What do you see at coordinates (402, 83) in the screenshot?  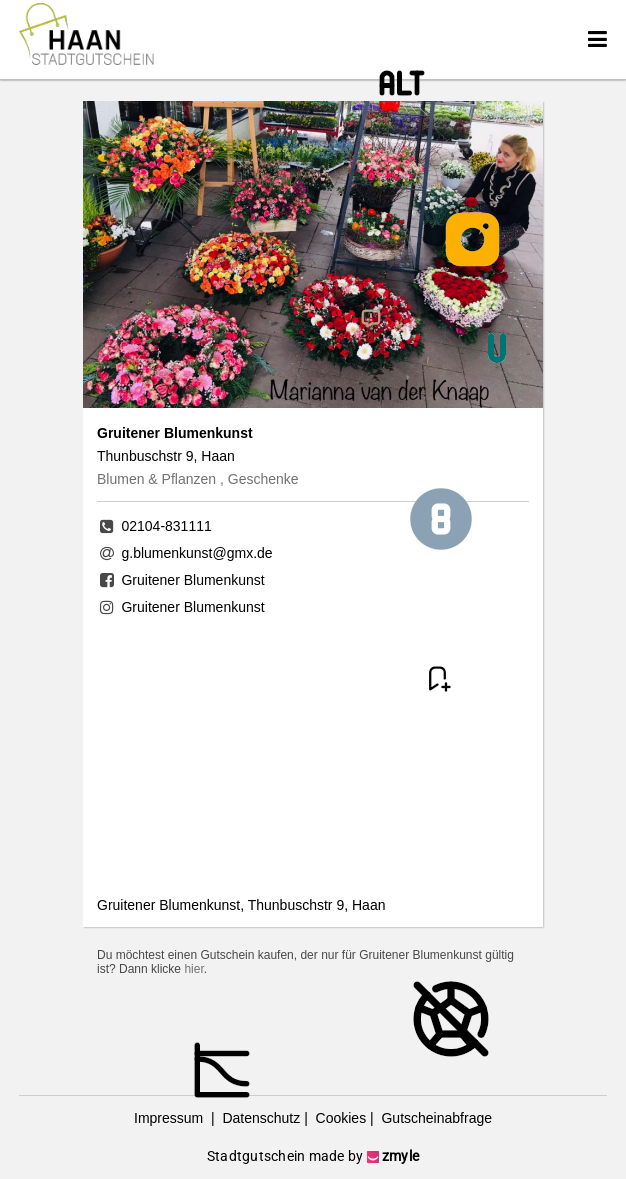 I see `keyboard alt key indicator` at bounding box center [402, 83].